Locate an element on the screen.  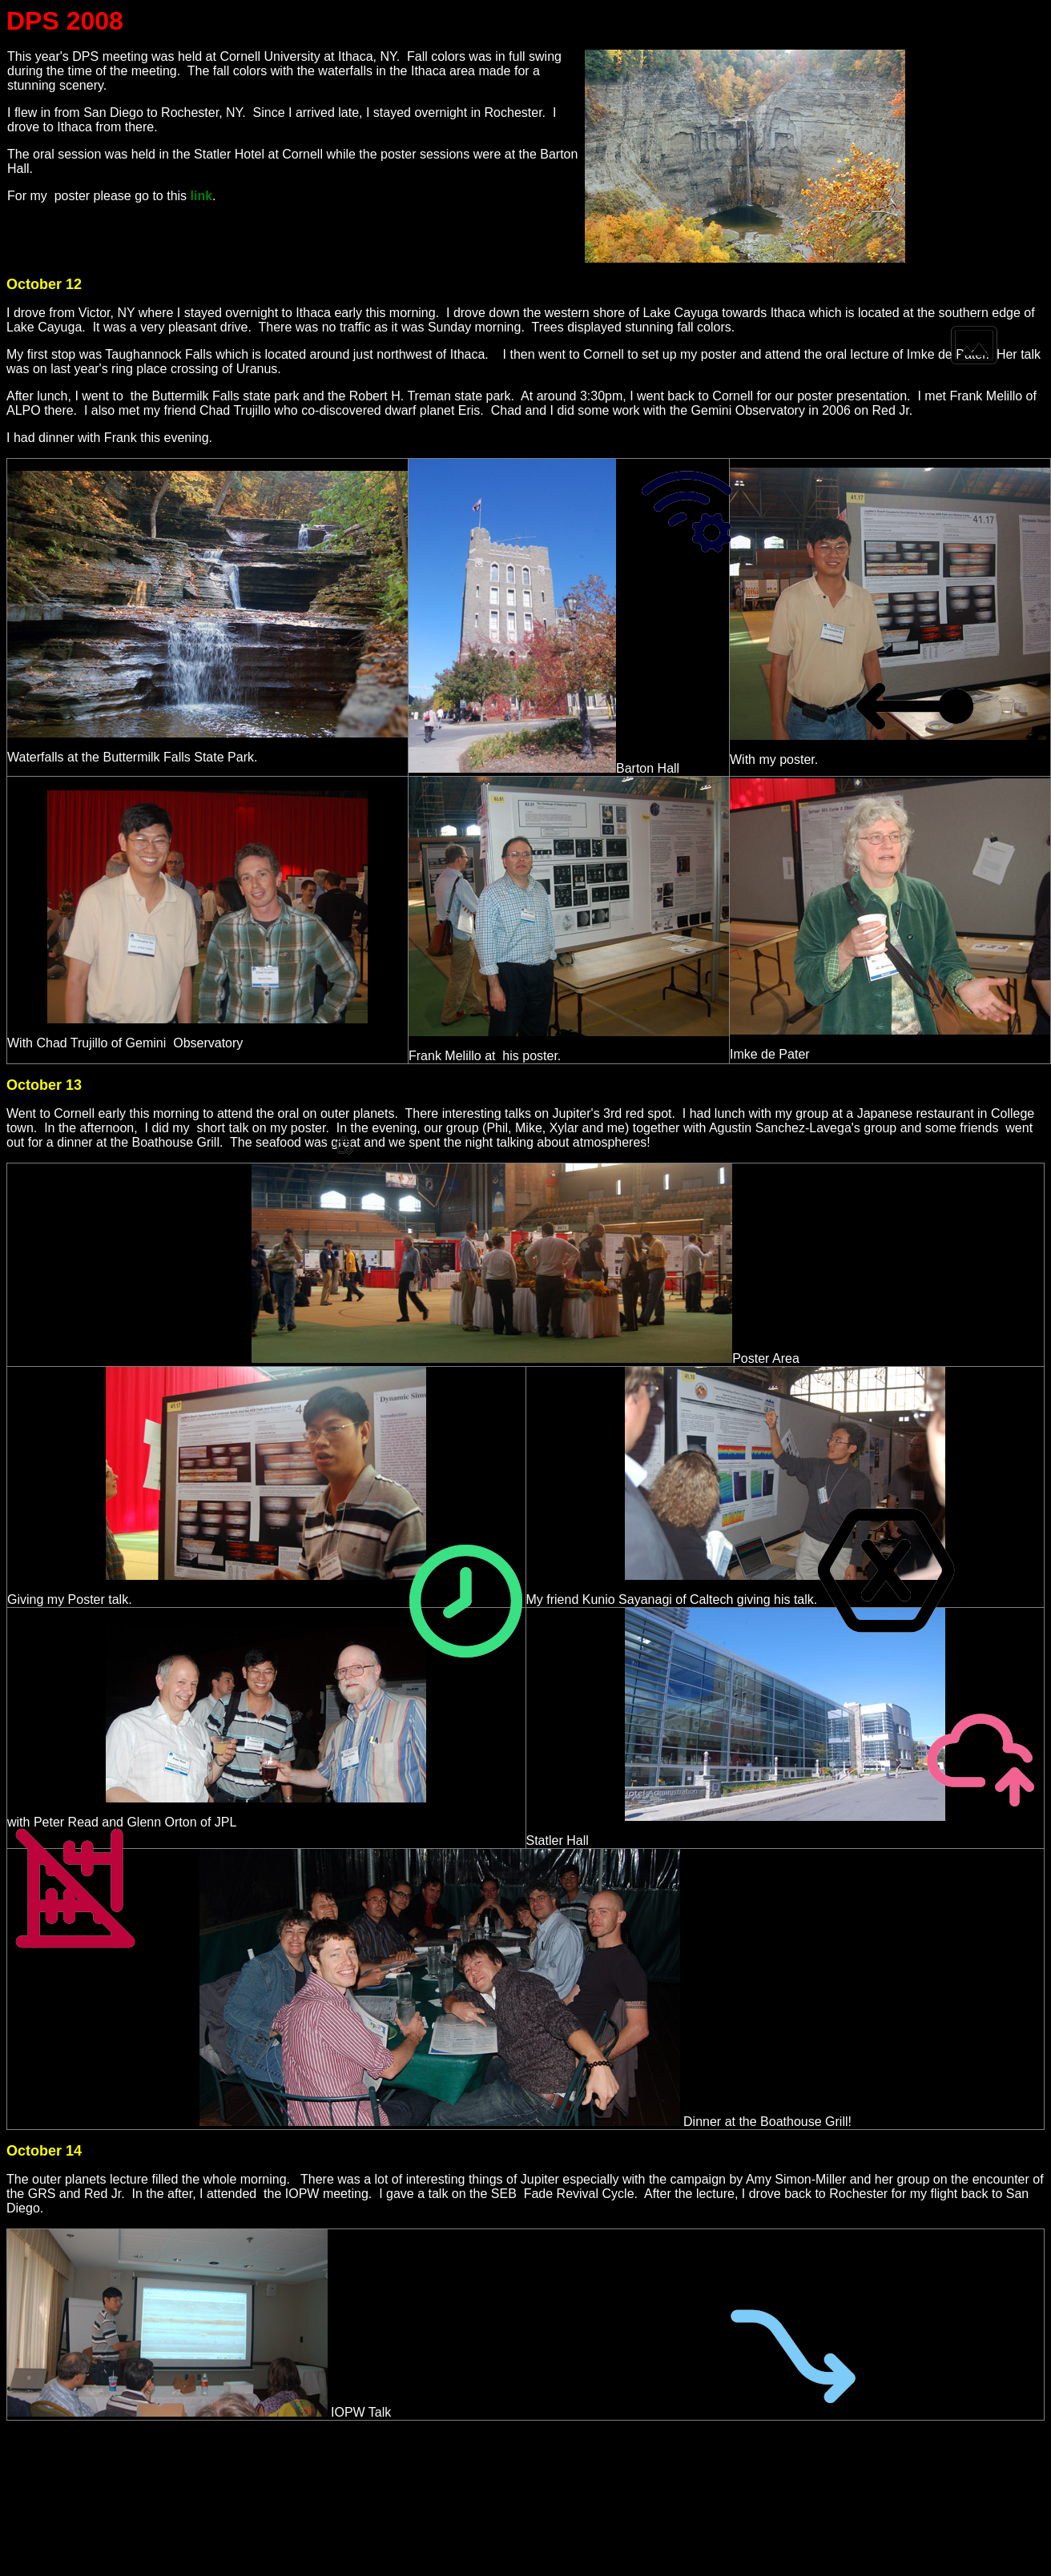
upload file to cloud storage is located at coordinates (981, 1753).